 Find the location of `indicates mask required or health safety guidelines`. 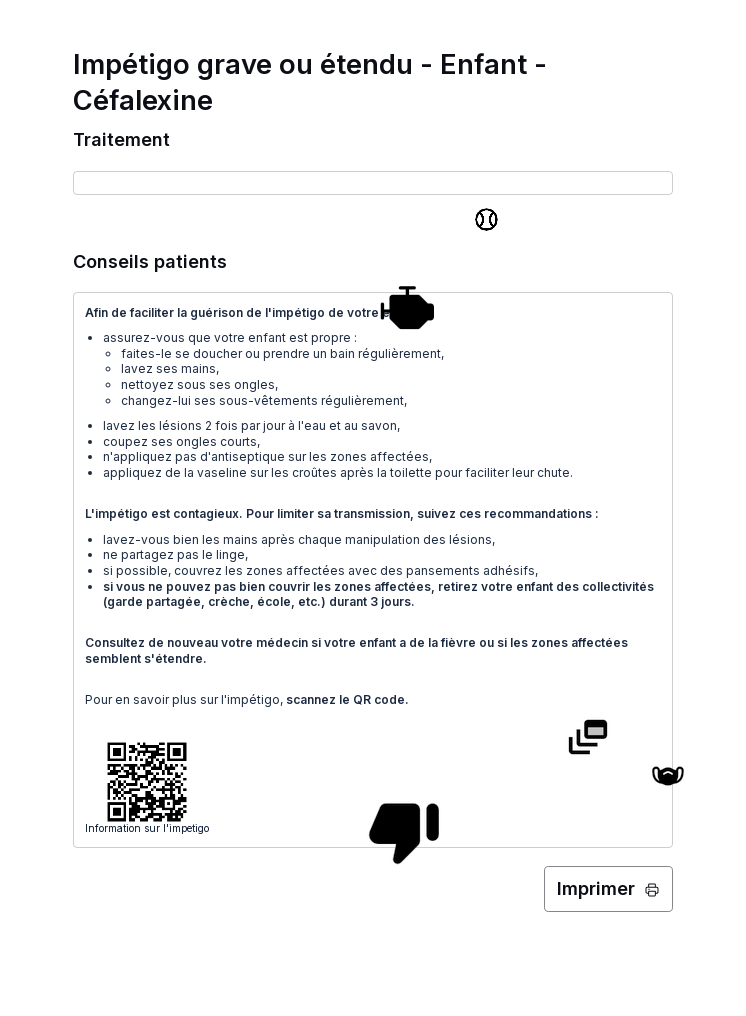

indicates mask required or health safety guidelines is located at coordinates (668, 776).